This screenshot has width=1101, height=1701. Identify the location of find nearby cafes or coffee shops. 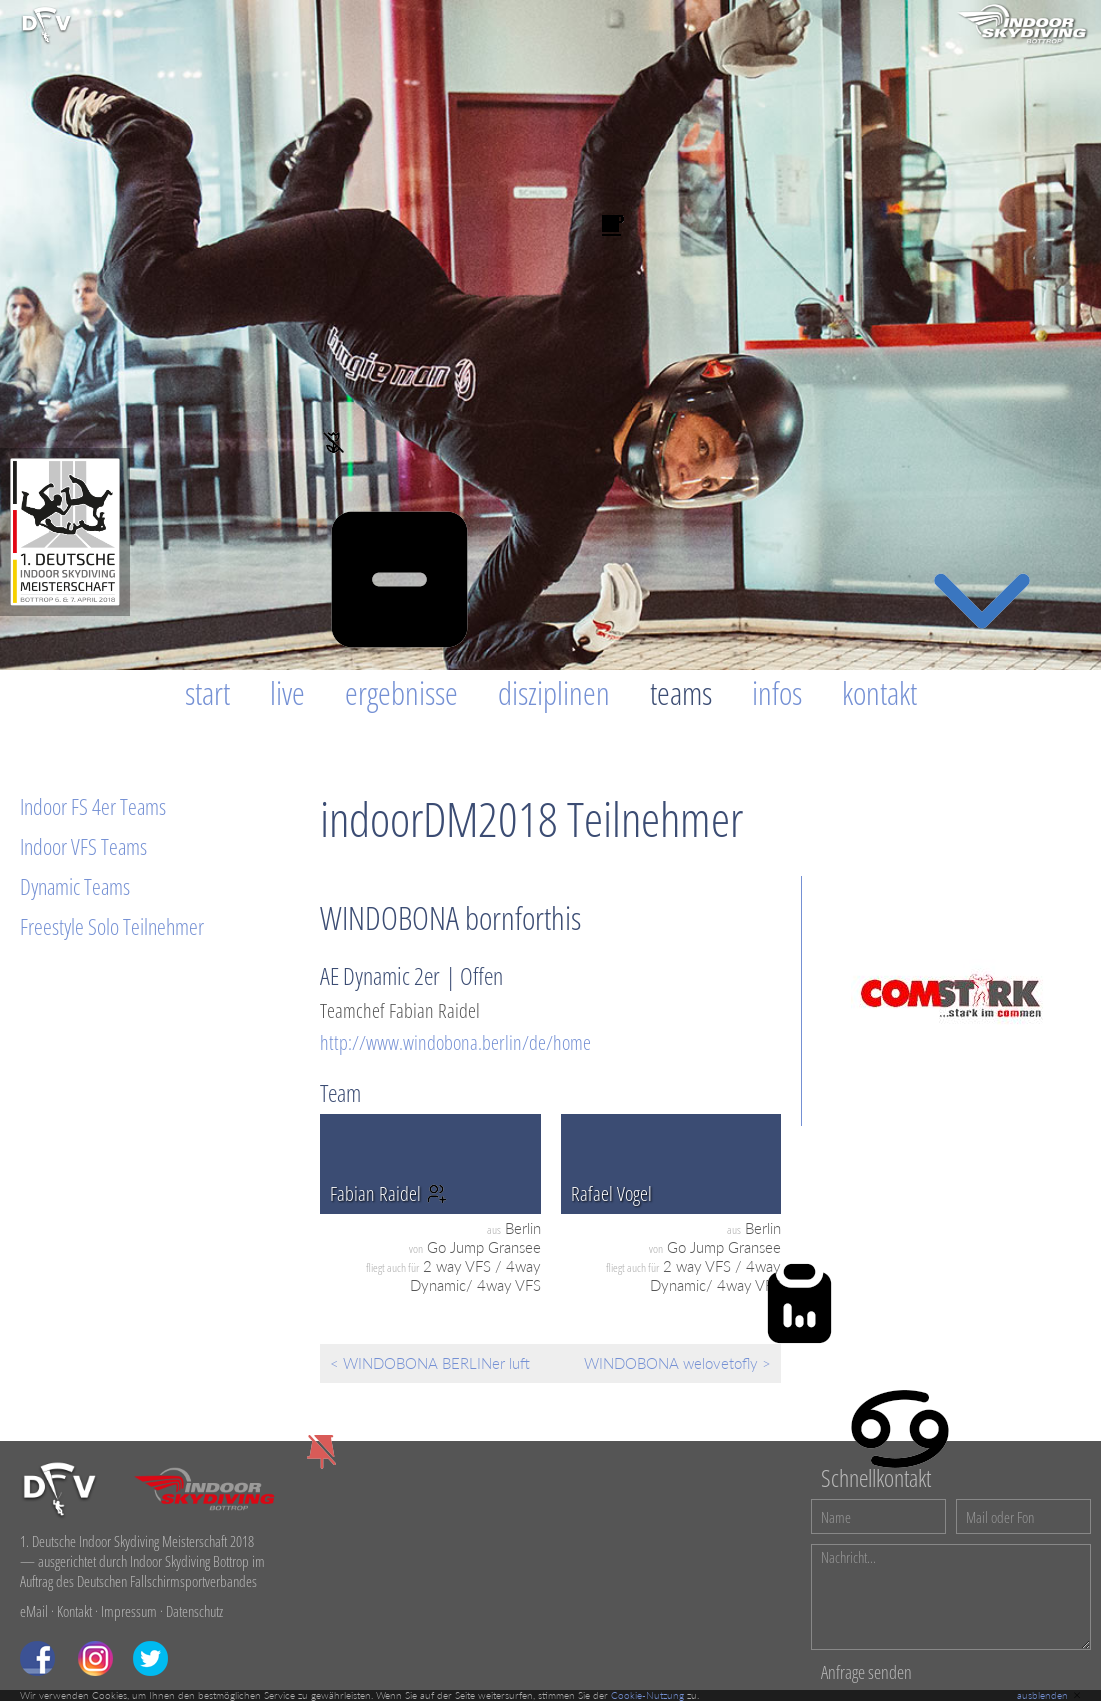
(611, 225).